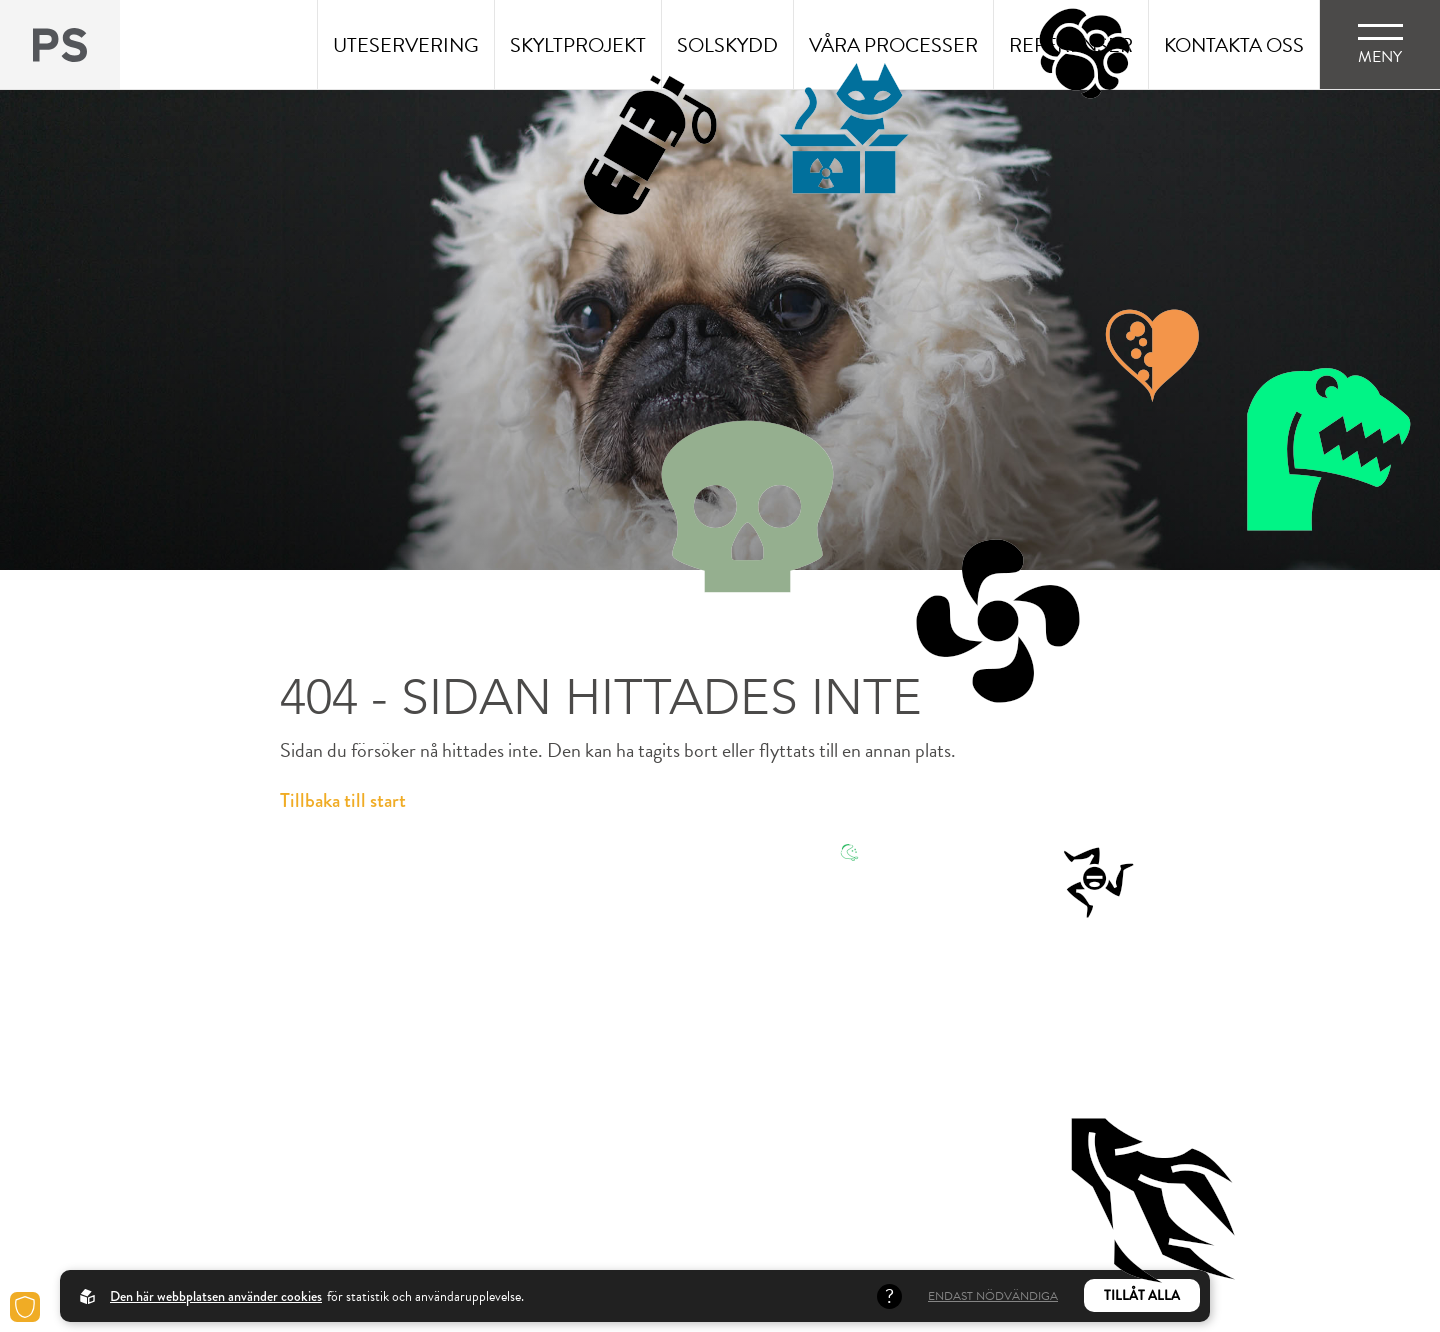 This screenshot has height=1332, width=1440. What do you see at coordinates (998, 621) in the screenshot?
I see `indicates activity or live status` at bounding box center [998, 621].